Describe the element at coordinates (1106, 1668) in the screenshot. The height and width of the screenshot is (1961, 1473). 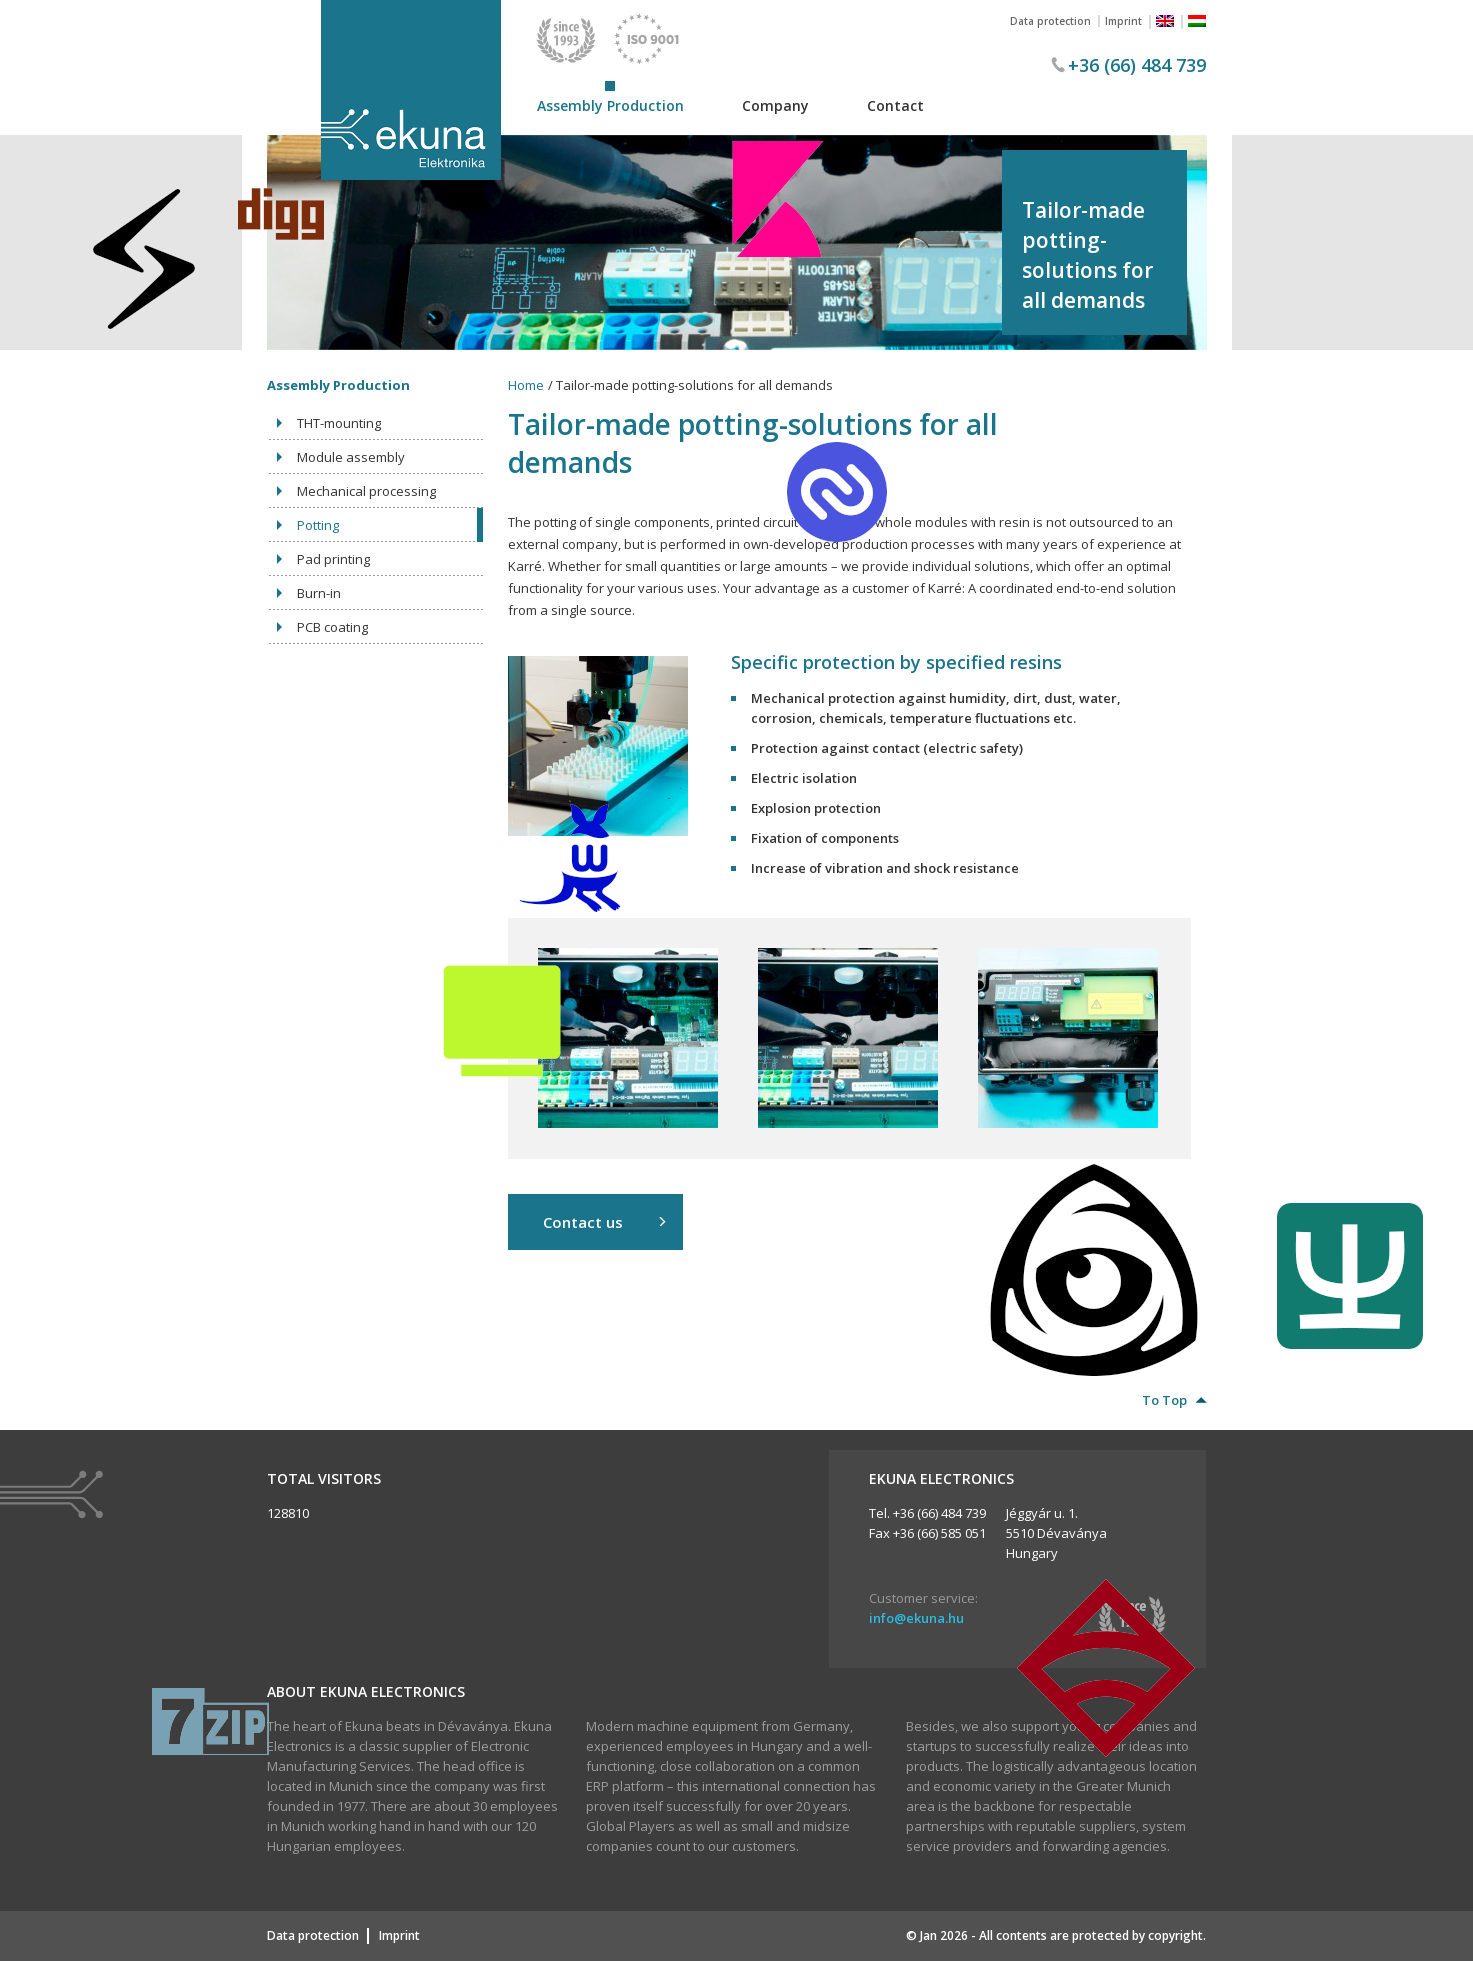
I see `sensu monitoring platform logo` at that location.